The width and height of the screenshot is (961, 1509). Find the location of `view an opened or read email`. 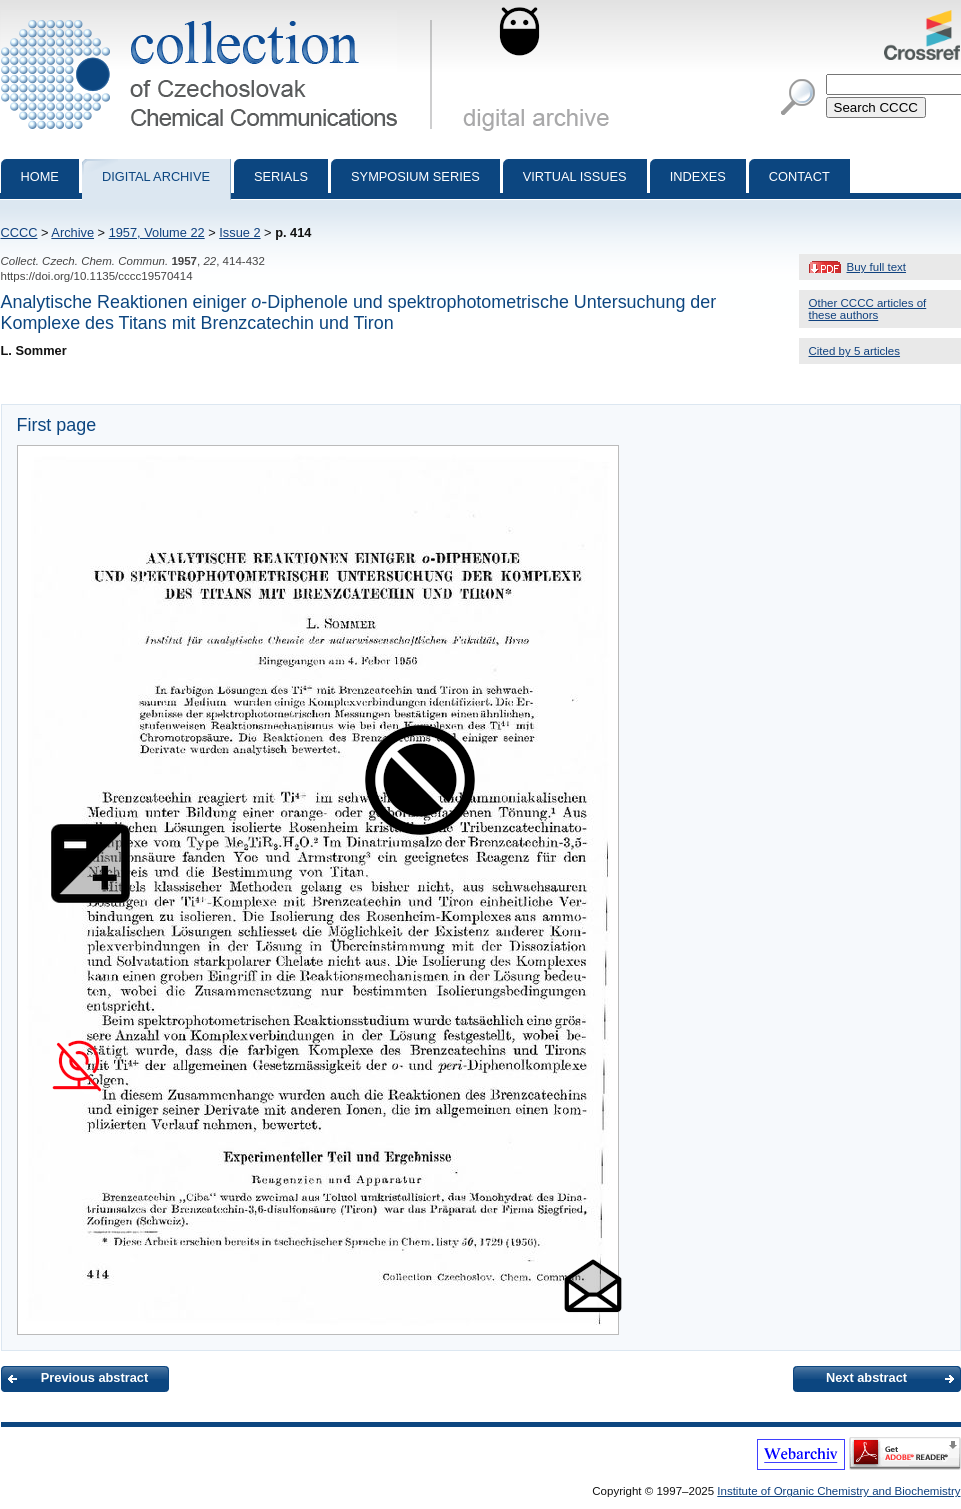

view an opened or read email is located at coordinates (593, 1288).